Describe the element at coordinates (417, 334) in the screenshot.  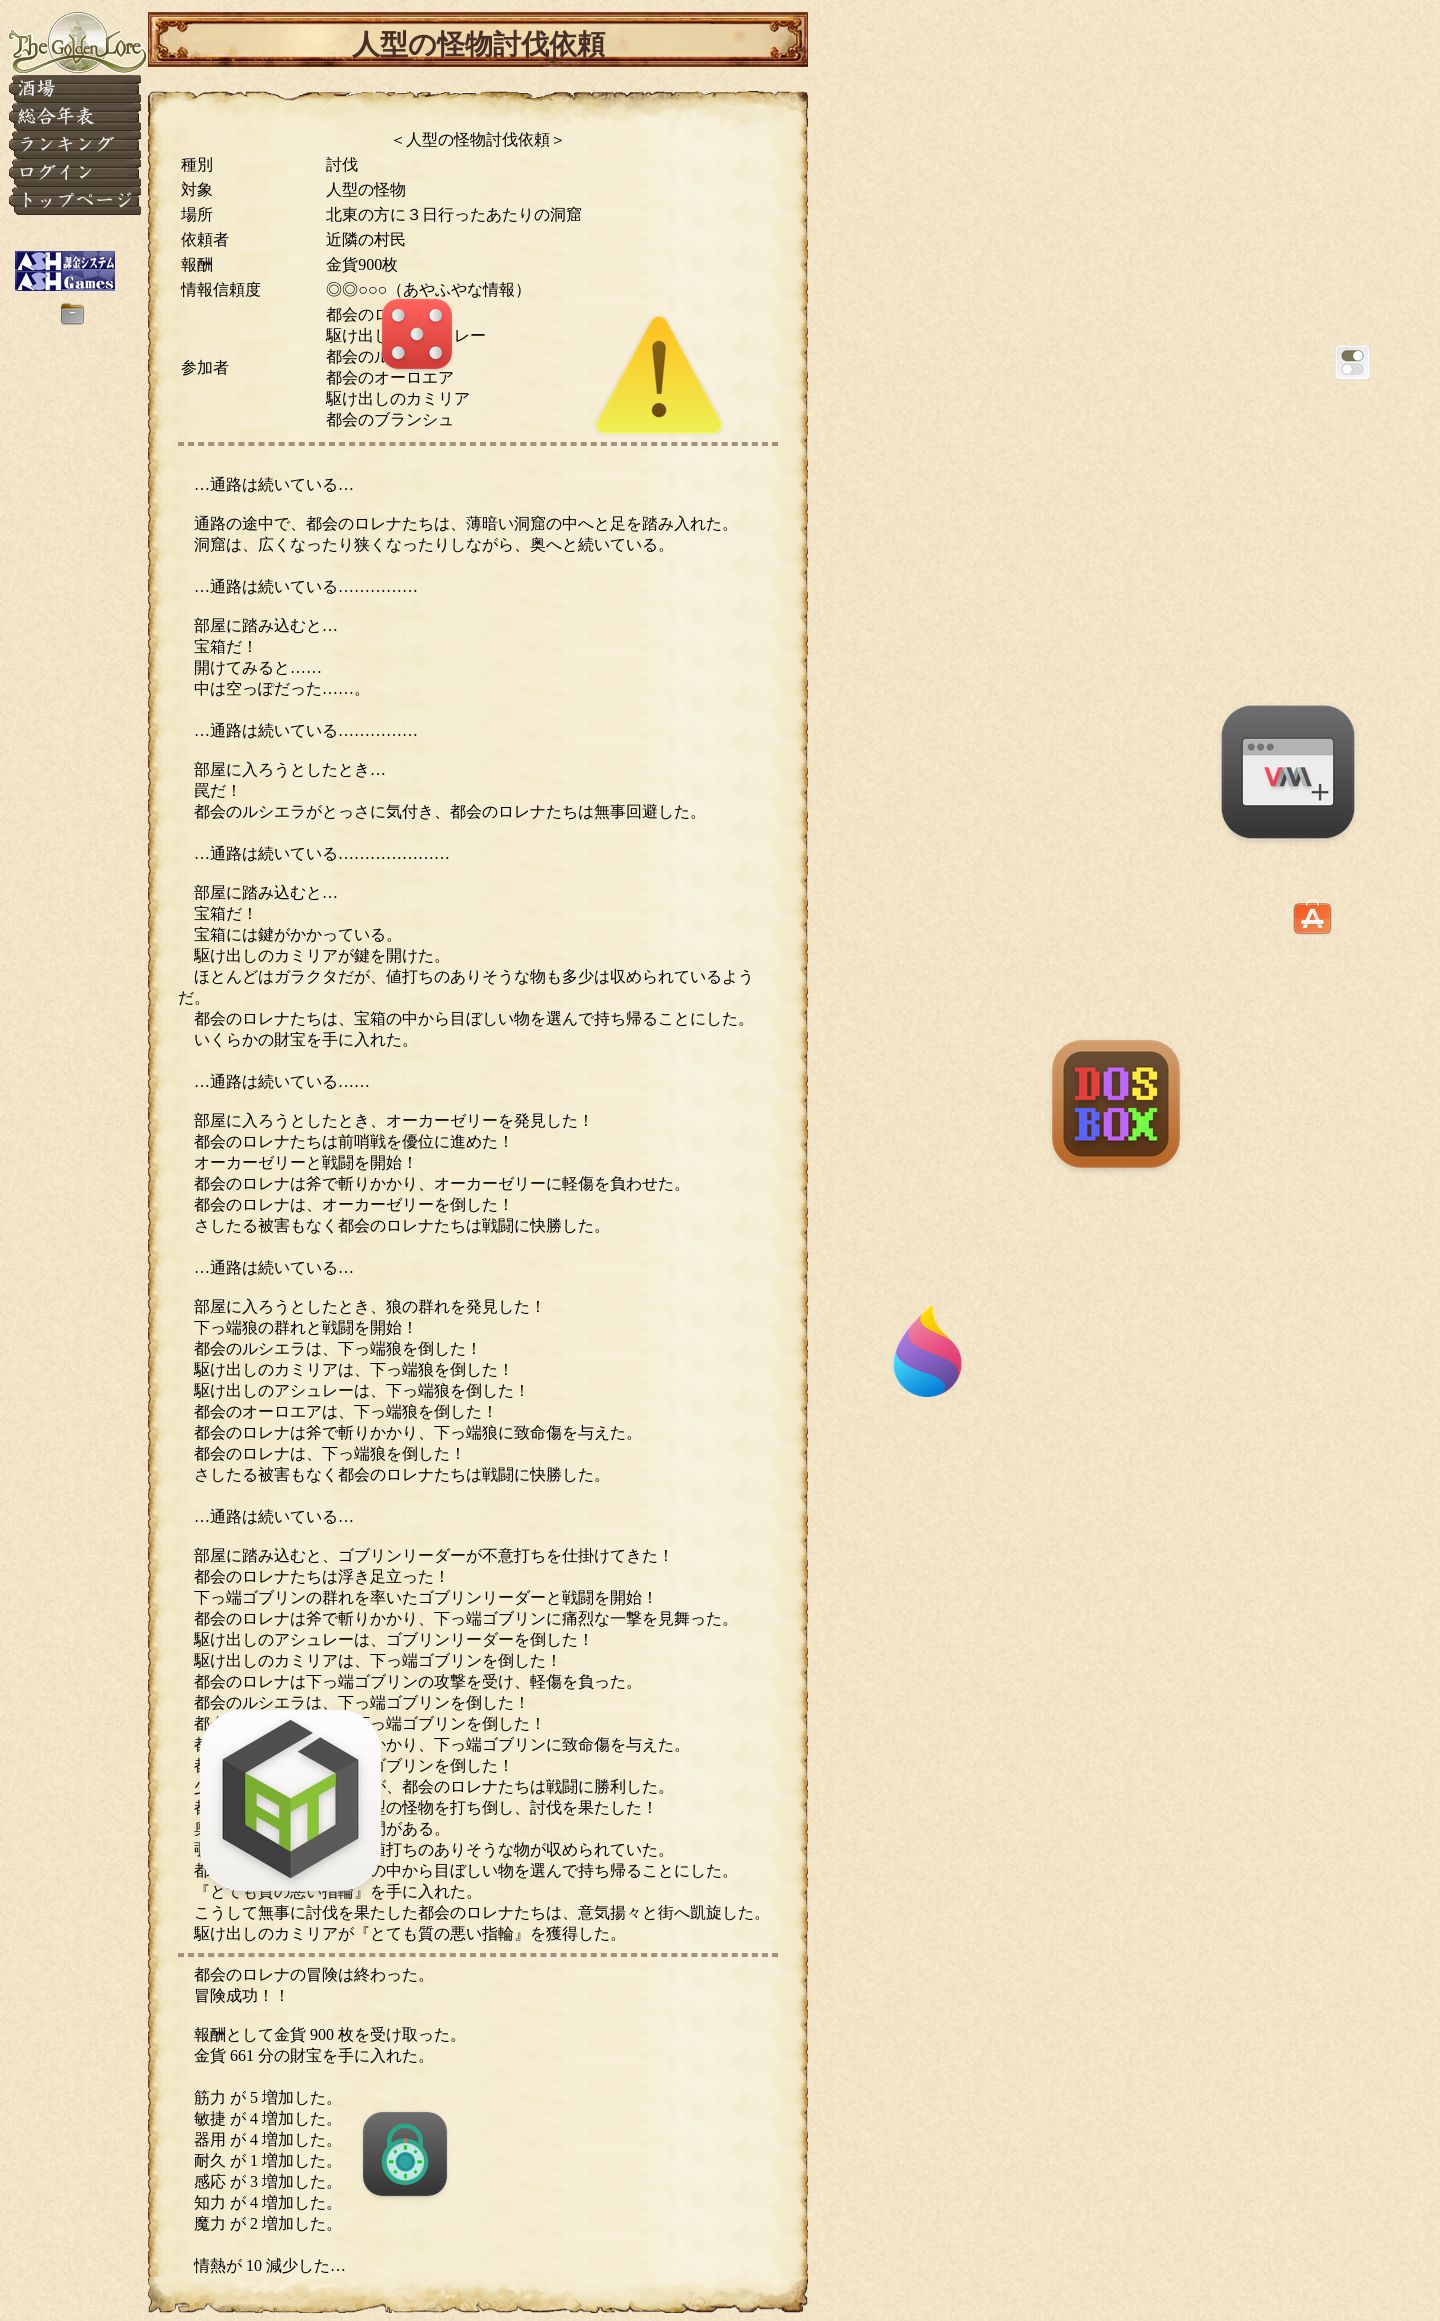
I see `open tali dice game app` at that location.